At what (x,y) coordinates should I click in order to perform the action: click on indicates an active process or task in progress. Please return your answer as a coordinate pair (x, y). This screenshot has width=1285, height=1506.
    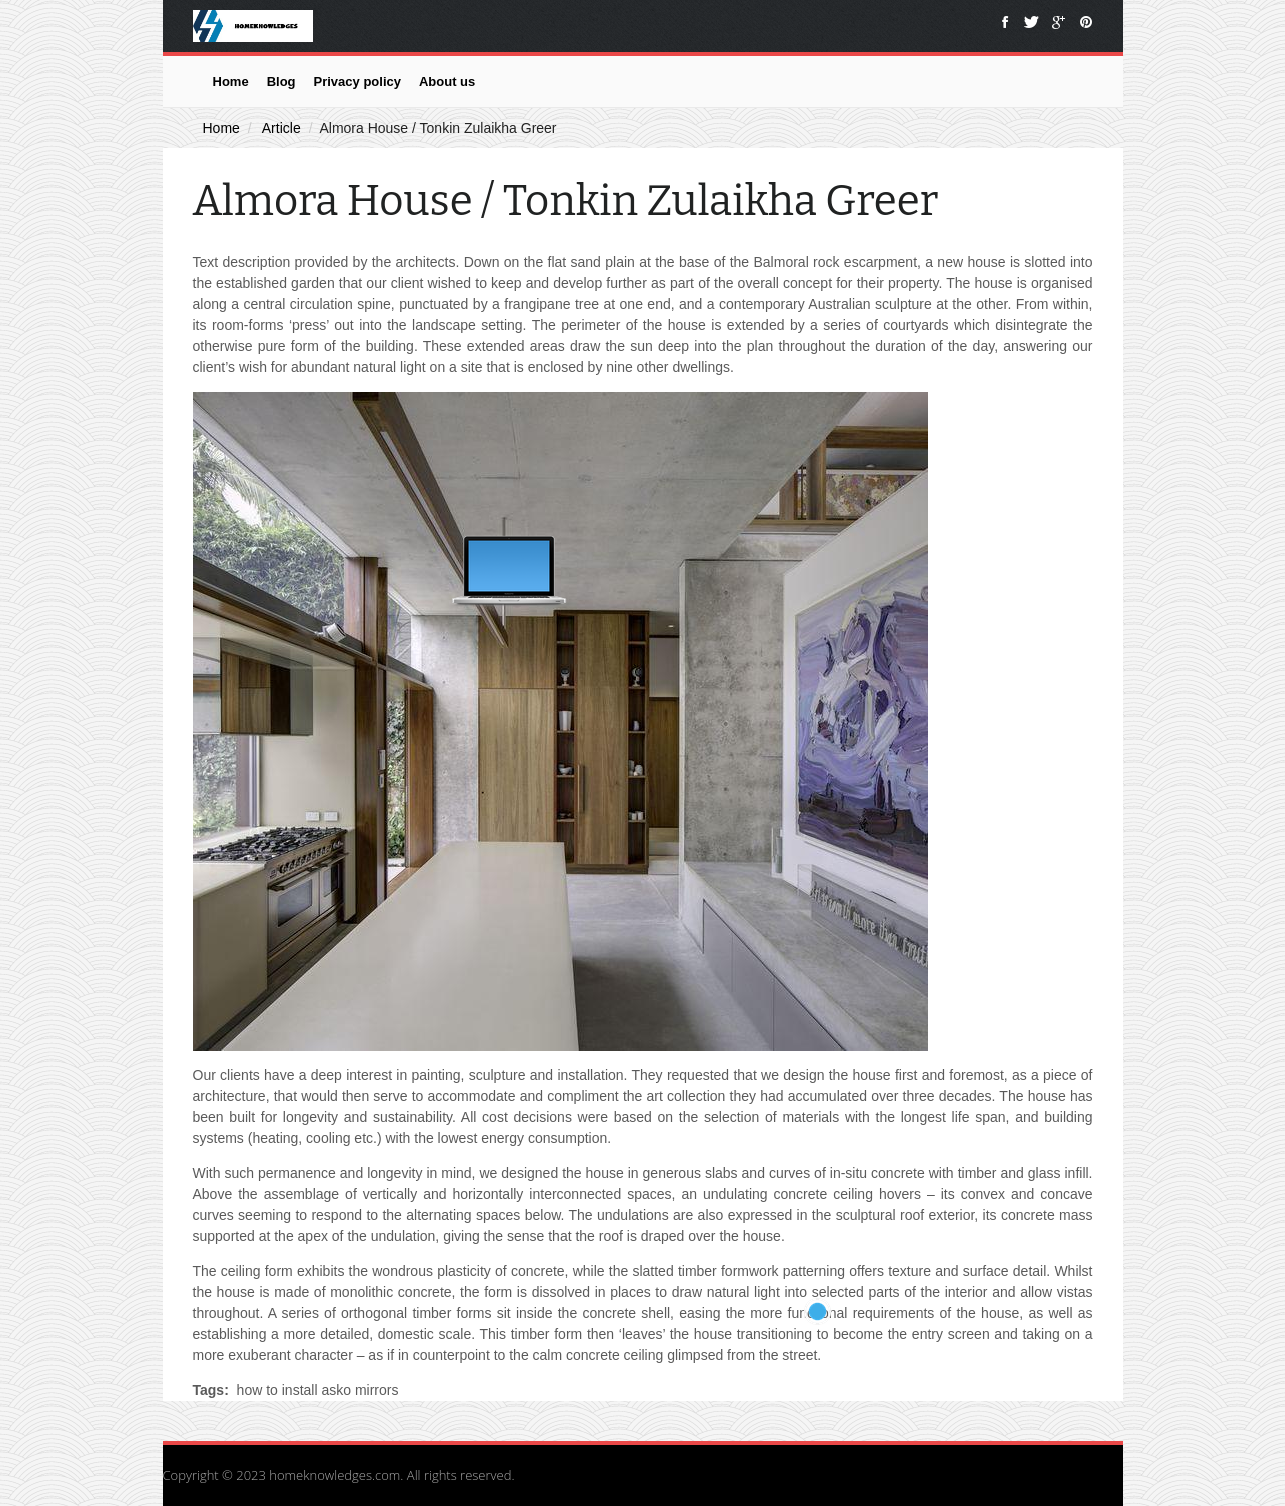
    Looking at the image, I should click on (817, 1311).